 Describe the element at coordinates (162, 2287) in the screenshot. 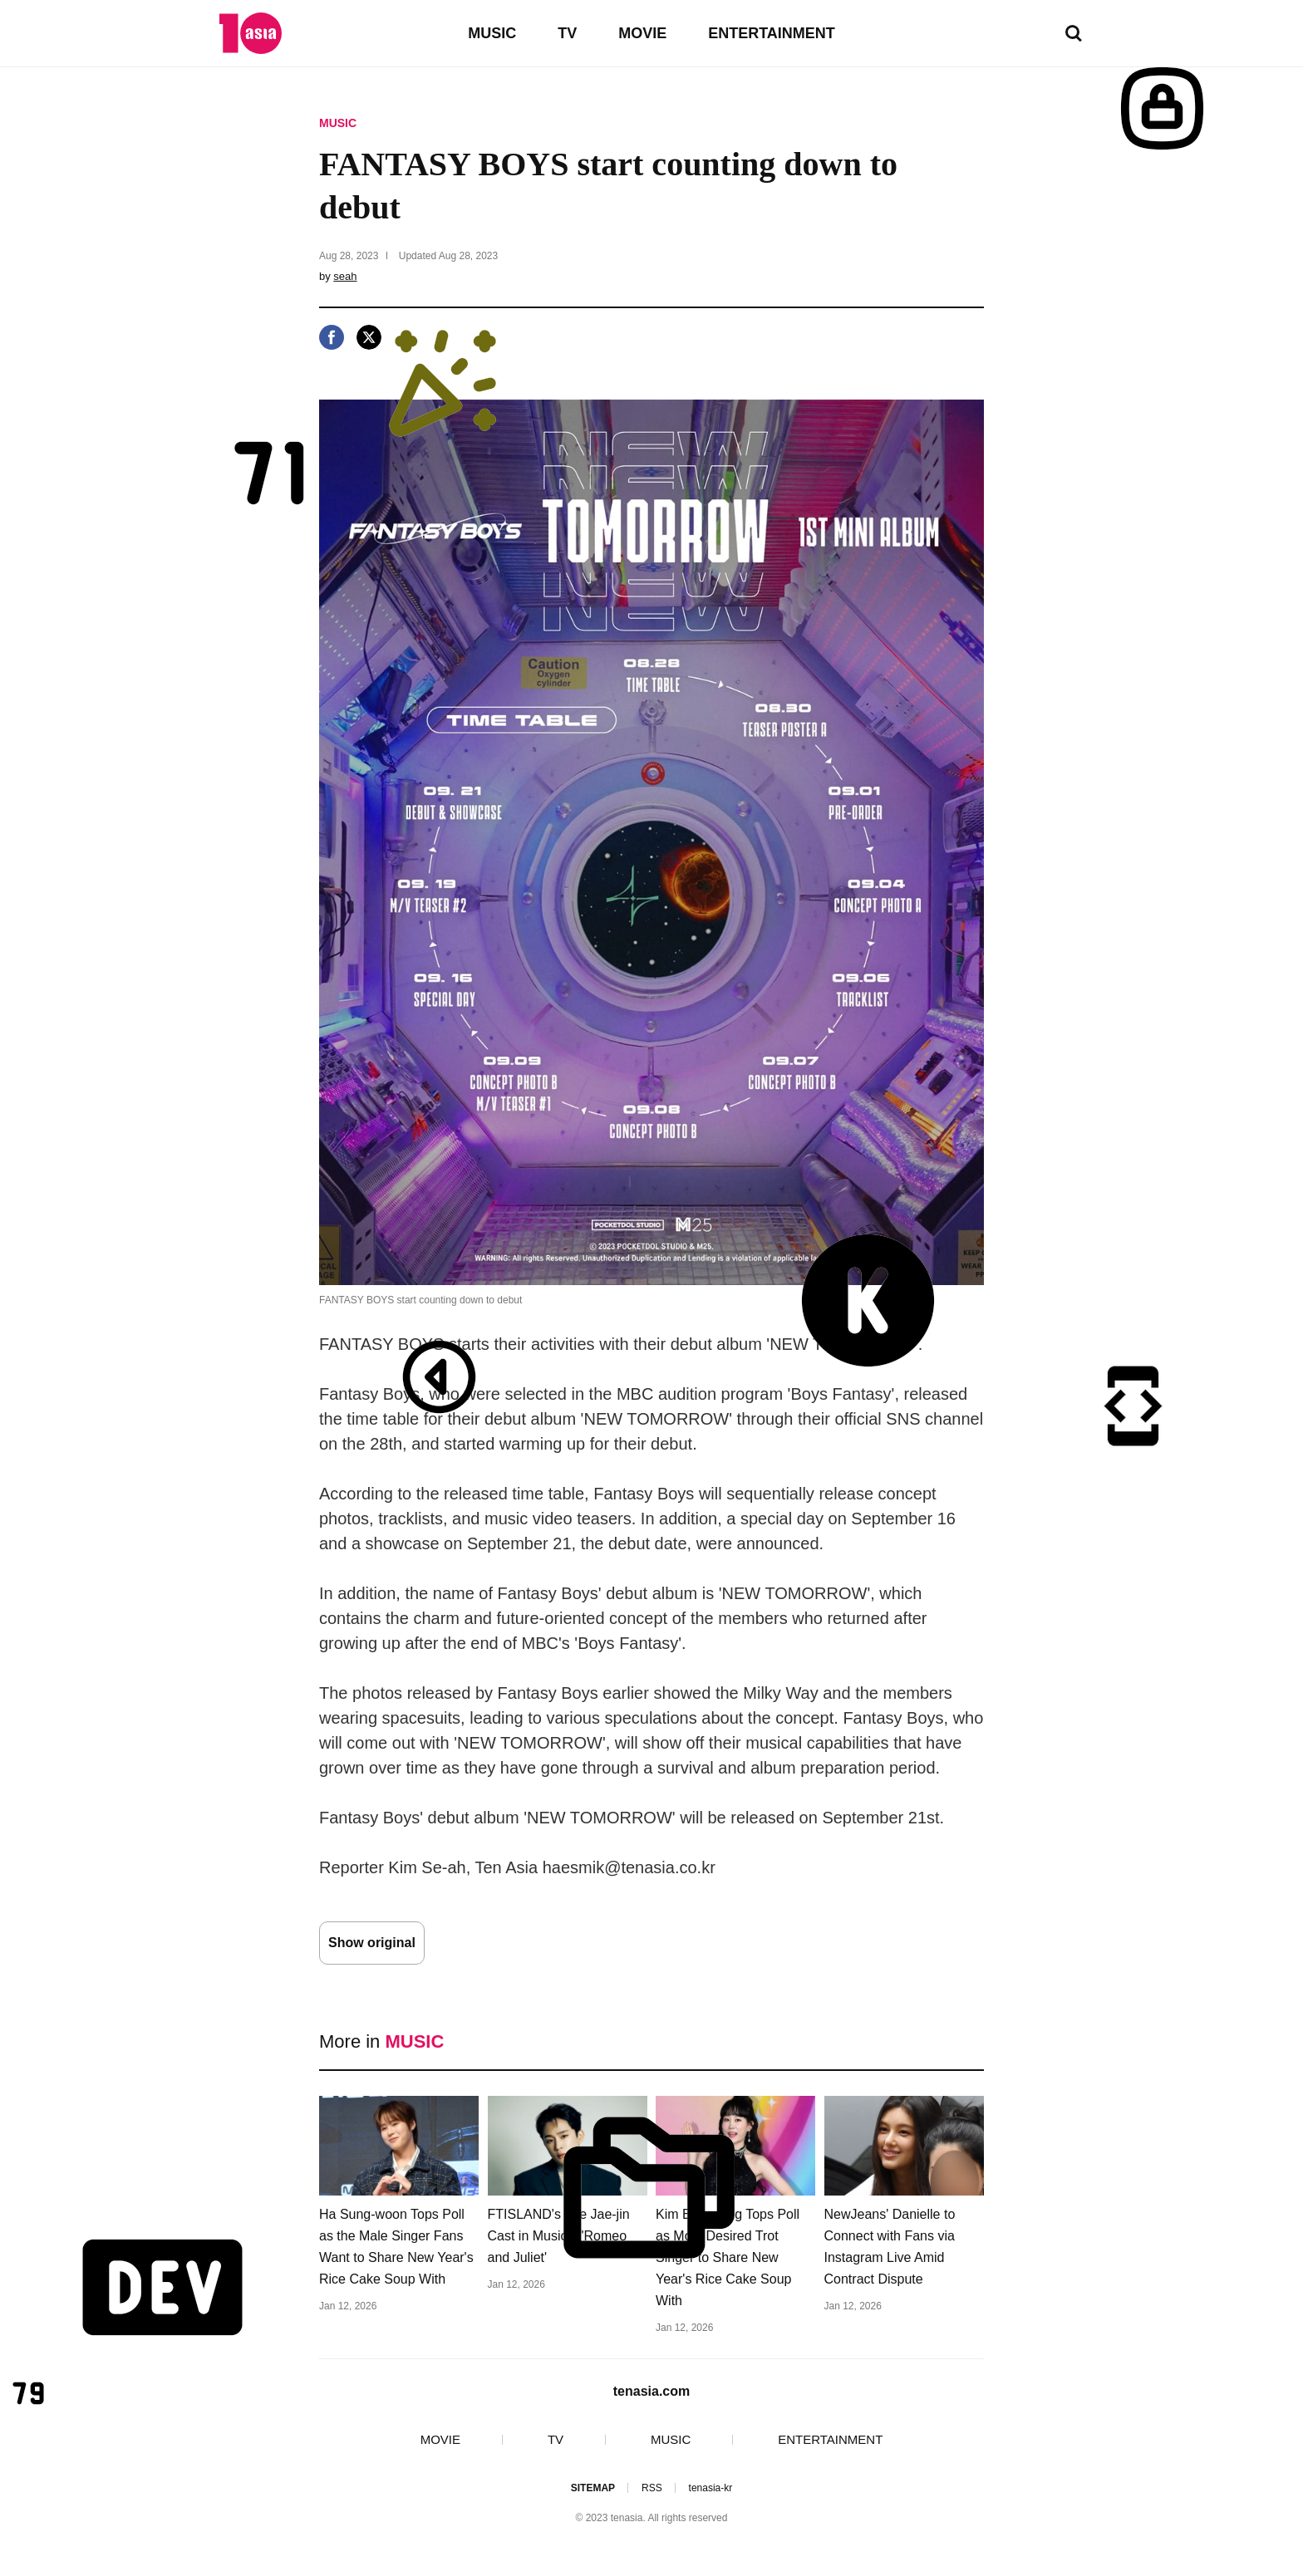

I see `link to dev.to developer community profile` at that location.